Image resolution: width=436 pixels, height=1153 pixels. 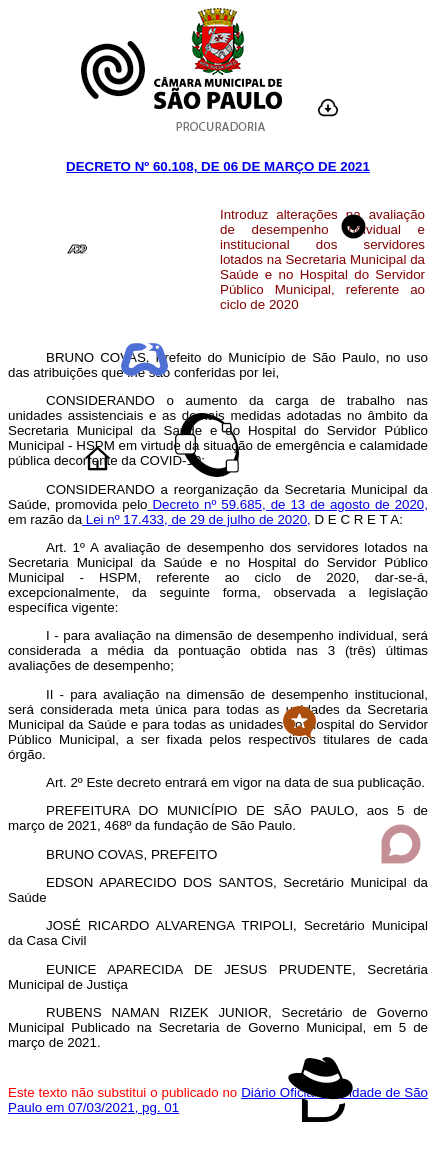 I want to click on open Discourse forum, so click(x=401, y=844).